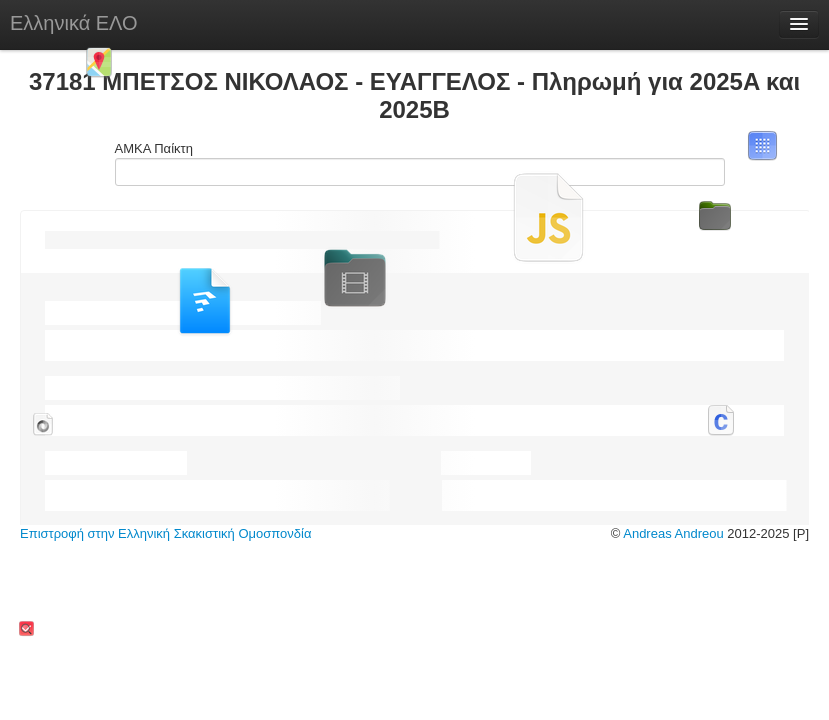 Image resolution: width=829 pixels, height=720 pixels. Describe the element at coordinates (43, 424) in the screenshot. I see `indicates a JSON file type` at that location.